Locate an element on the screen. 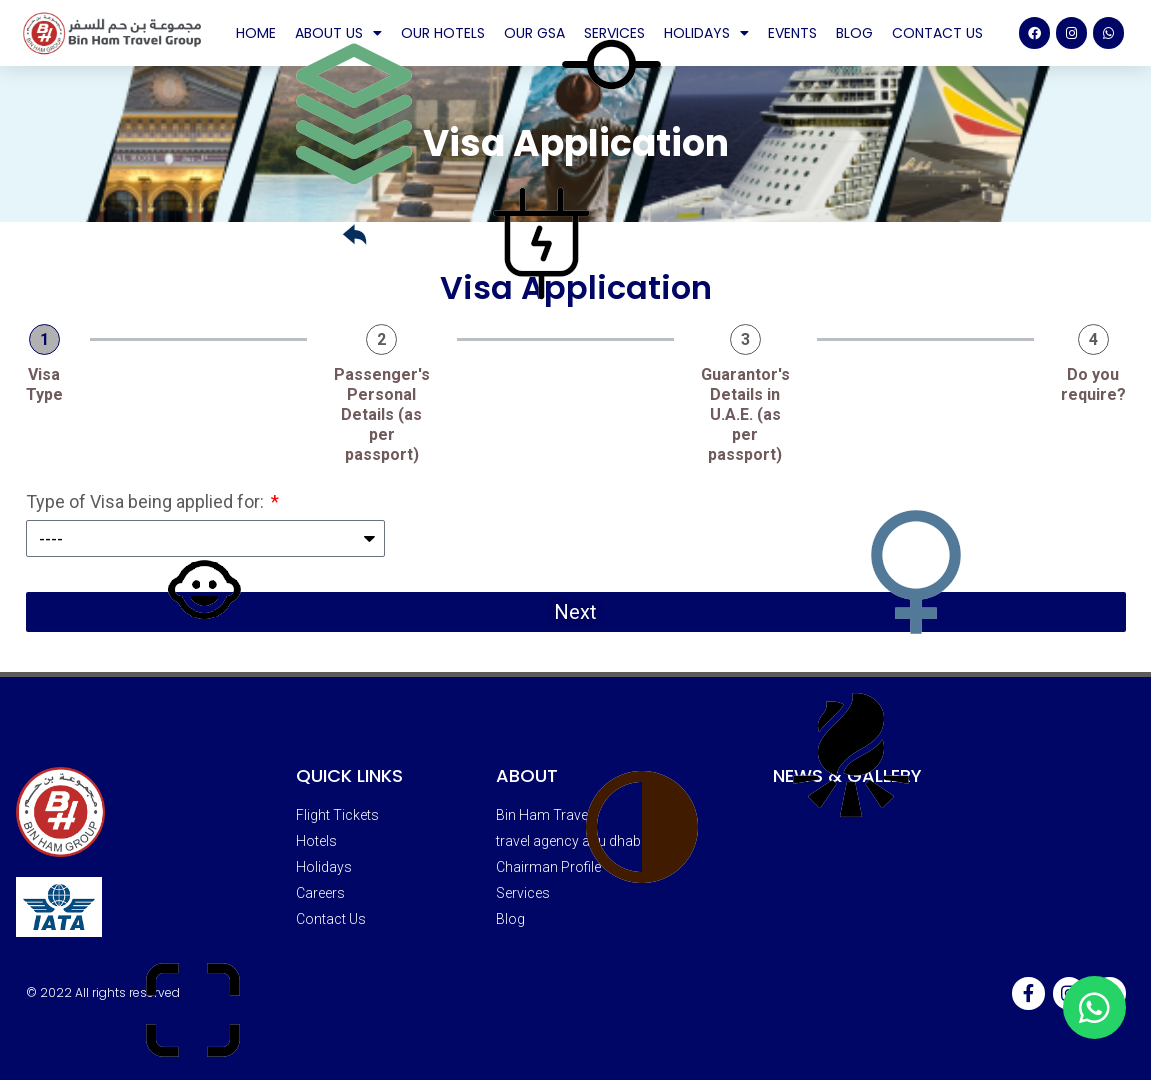 The image size is (1151, 1080). view layers or stacked items is located at coordinates (354, 114).